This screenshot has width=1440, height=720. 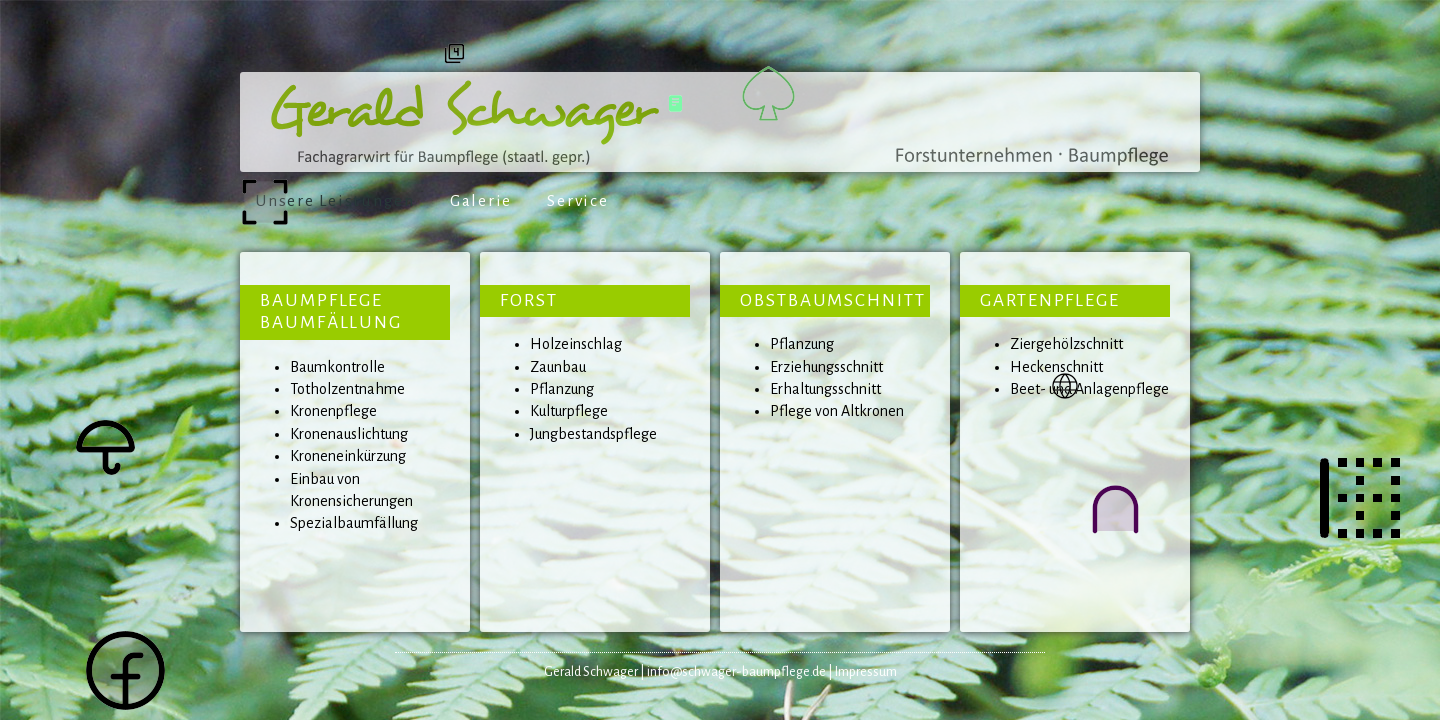 I want to click on indicates 4 stacked layers or images, so click(x=454, y=53).